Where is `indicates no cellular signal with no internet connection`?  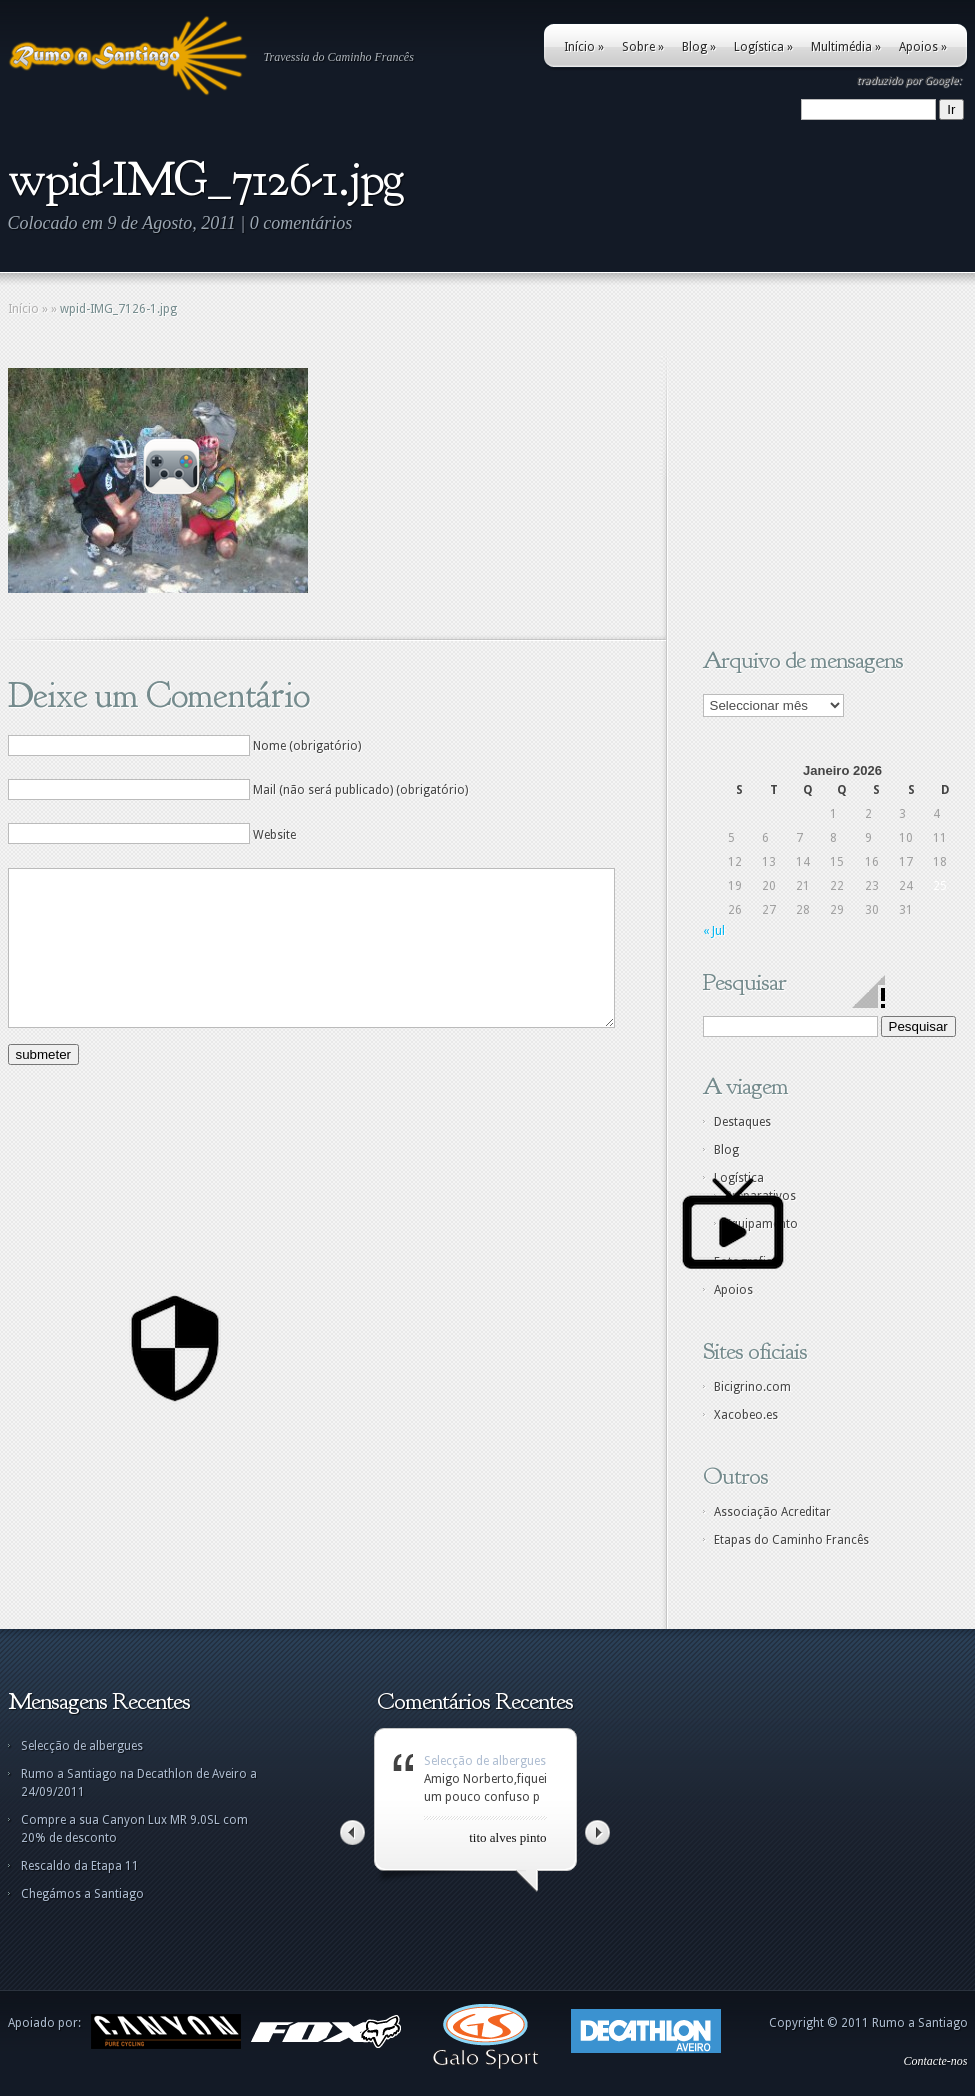
indicates no cellular signal with no internet connection is located at coordinates (868, 991).